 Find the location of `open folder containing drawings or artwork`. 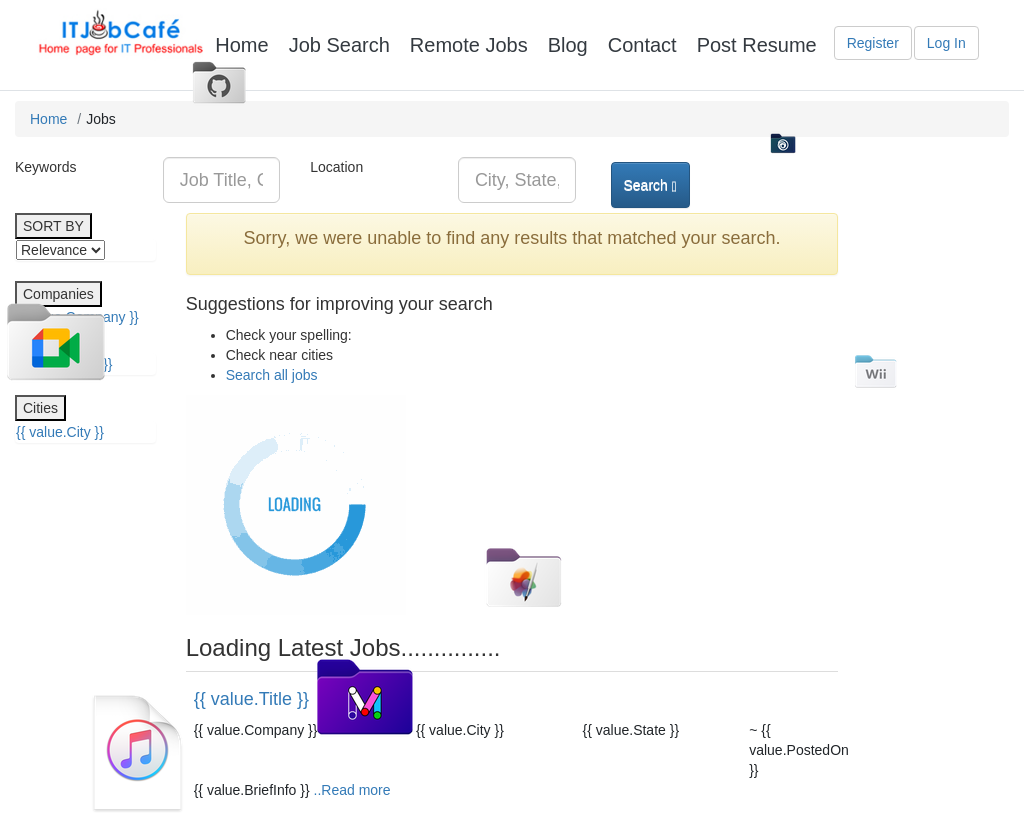

open folder containing drawings or artwork is located at coordinates (523, 579).